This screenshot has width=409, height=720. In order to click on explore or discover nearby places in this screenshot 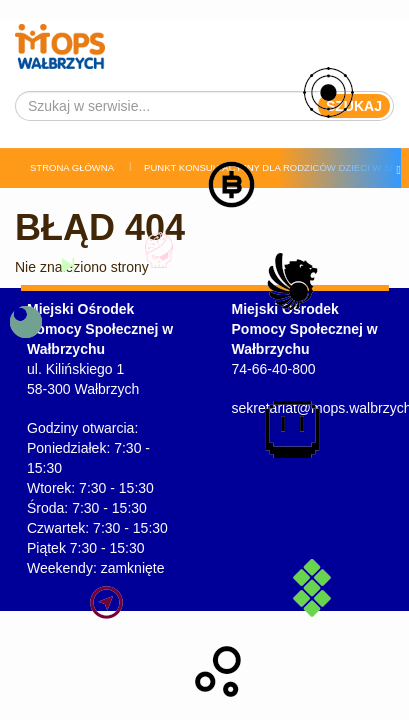, I will do `click(106, 602)`.